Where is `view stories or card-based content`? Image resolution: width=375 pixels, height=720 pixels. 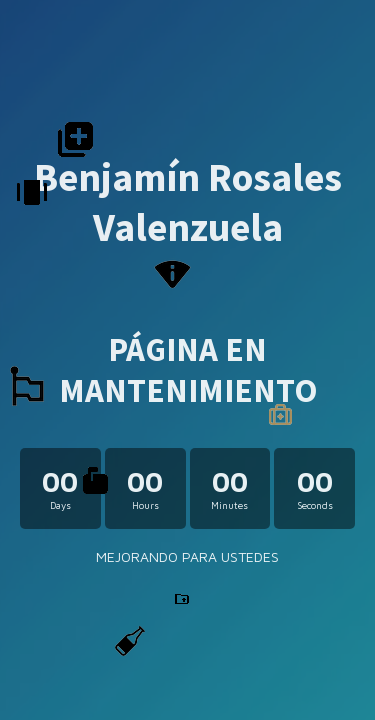 view stories or card-based content is located at coordinates (32, 193).